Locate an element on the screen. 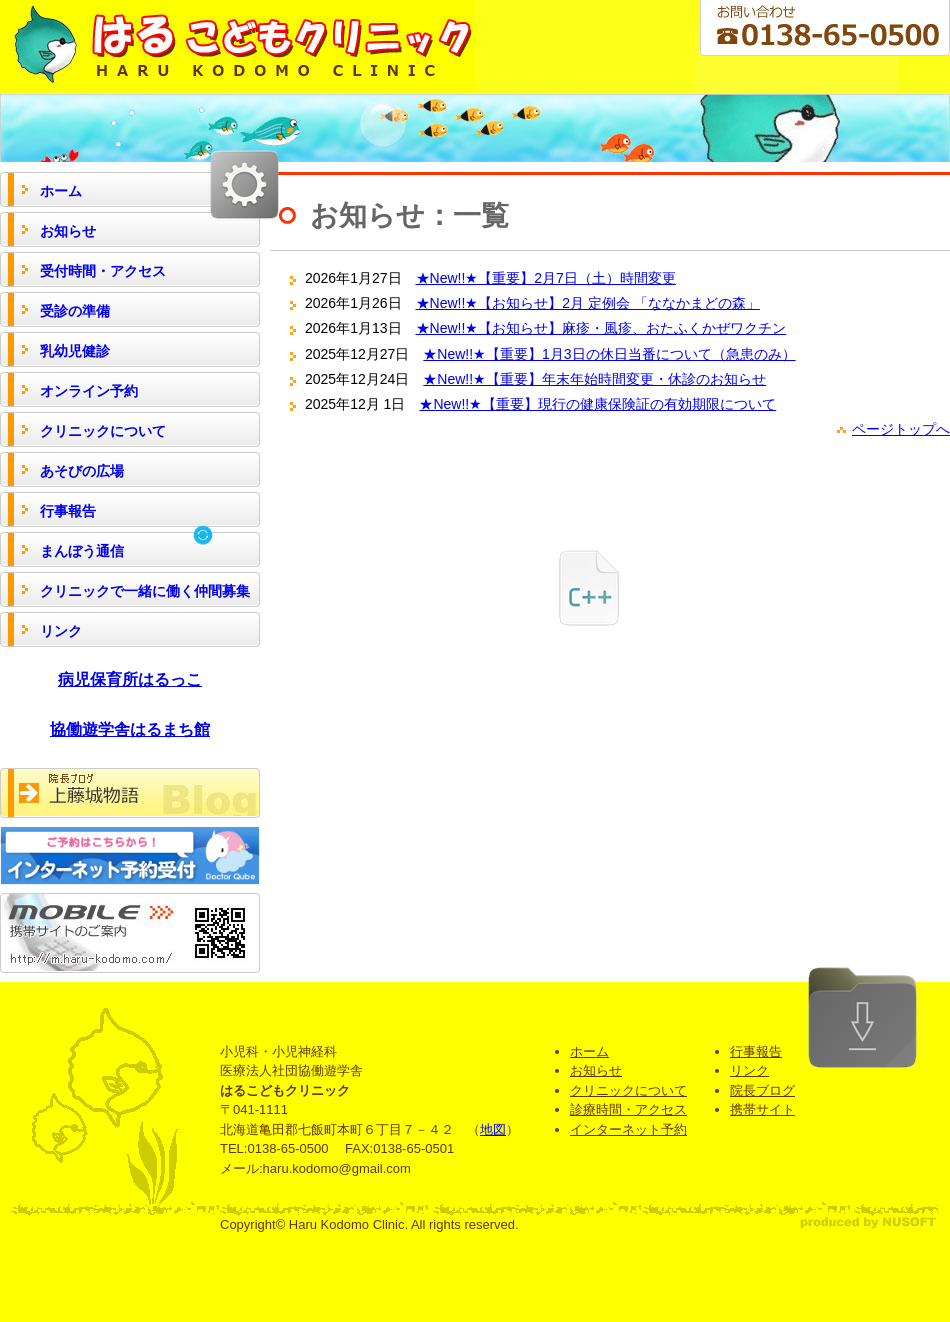 The width and height of the screenshot is (950, 1322). indicates content is currently syncing is located at coordinates (203, 535).